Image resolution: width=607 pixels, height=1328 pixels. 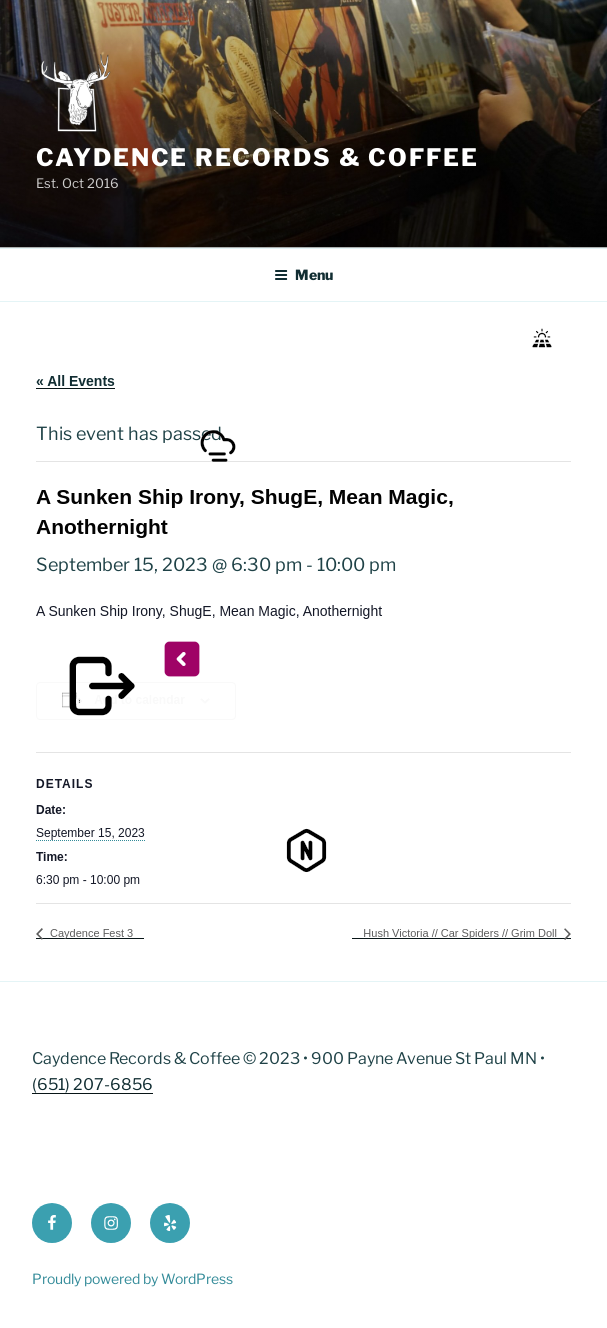 What do you see at coordinates (218, 446) in the screenshot?
I see `indicates foggy weather conditions` at bounding box center [218, 446].